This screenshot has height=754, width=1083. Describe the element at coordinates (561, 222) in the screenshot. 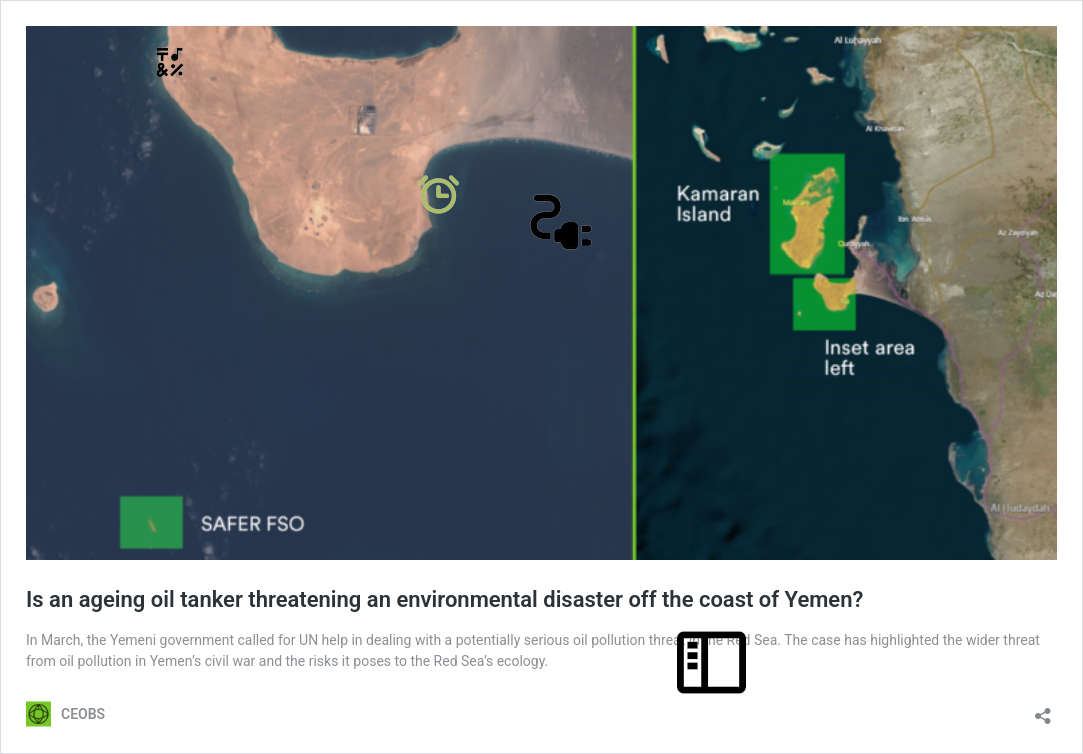

I see `access electrical or charging services nearby` at that location.